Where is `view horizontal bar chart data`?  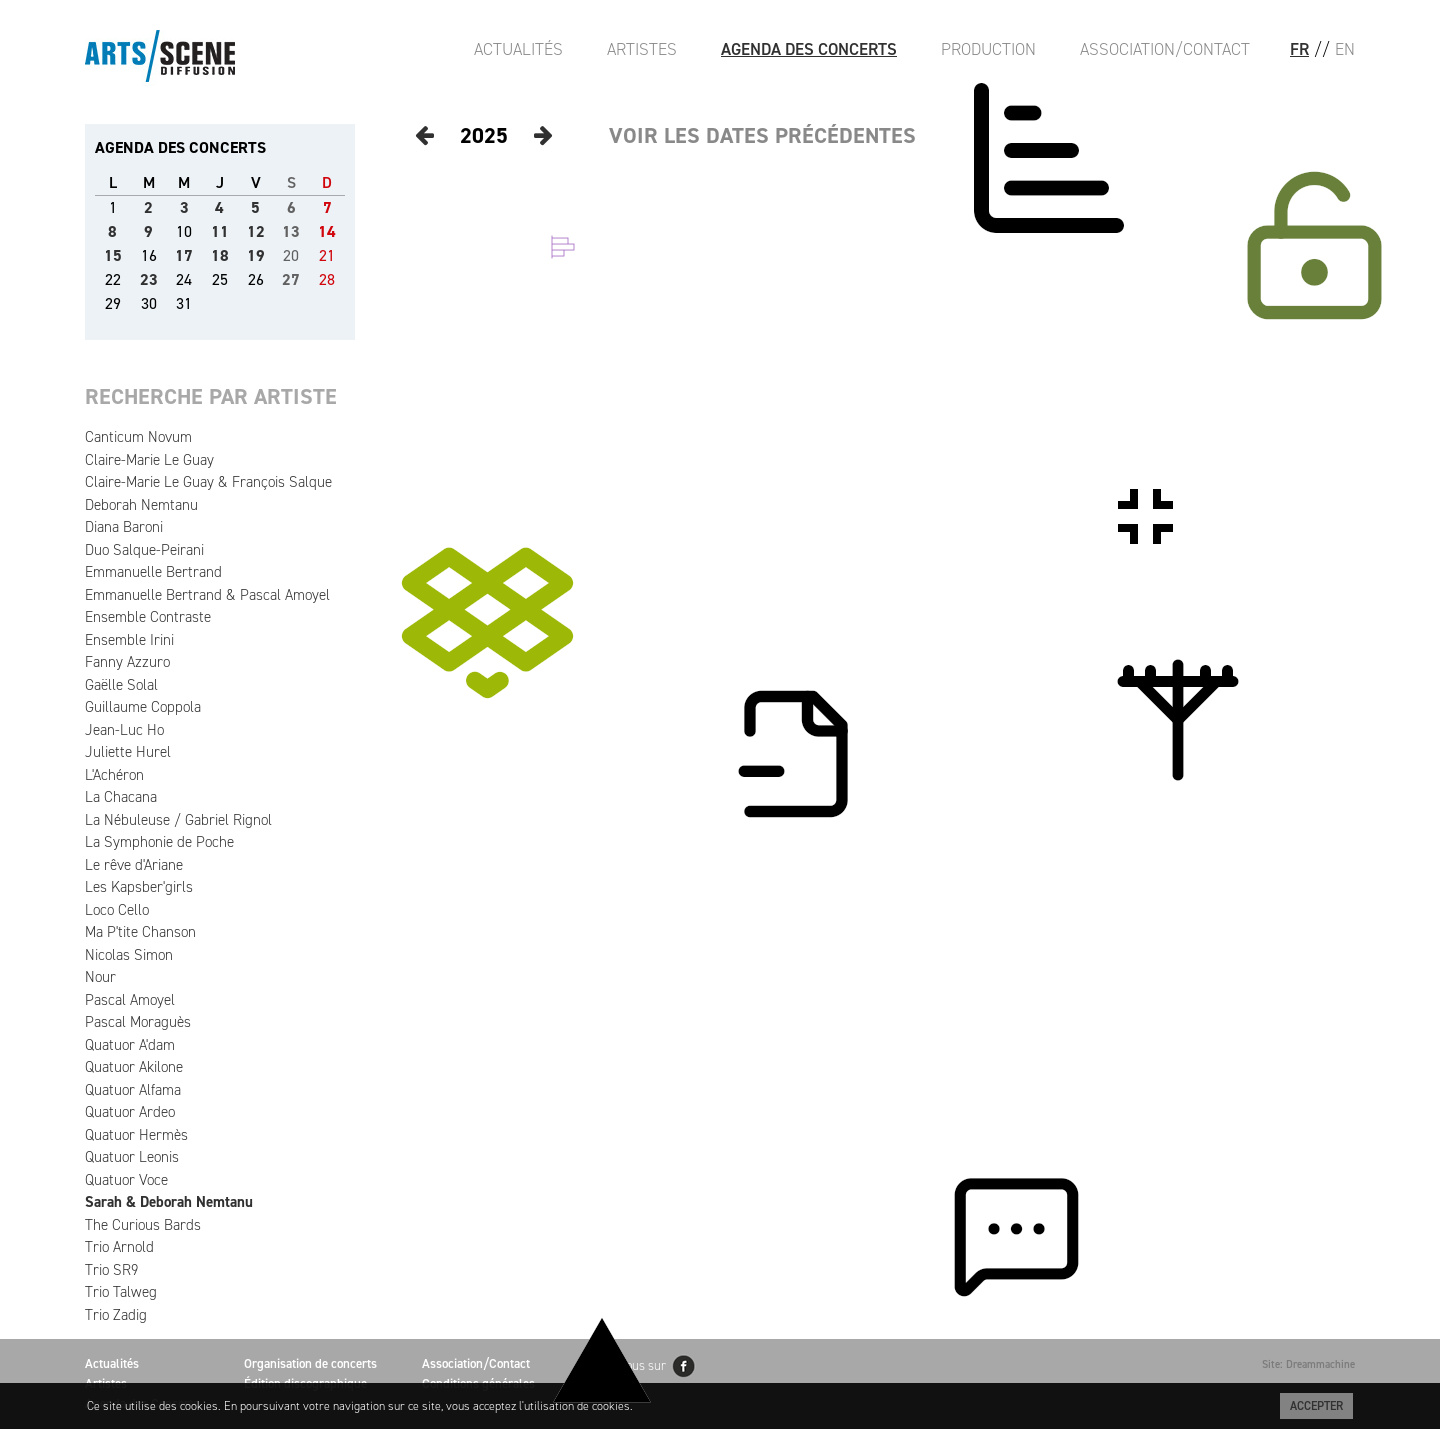 view horizontal bar chart data is located at coordinates (562, 247).